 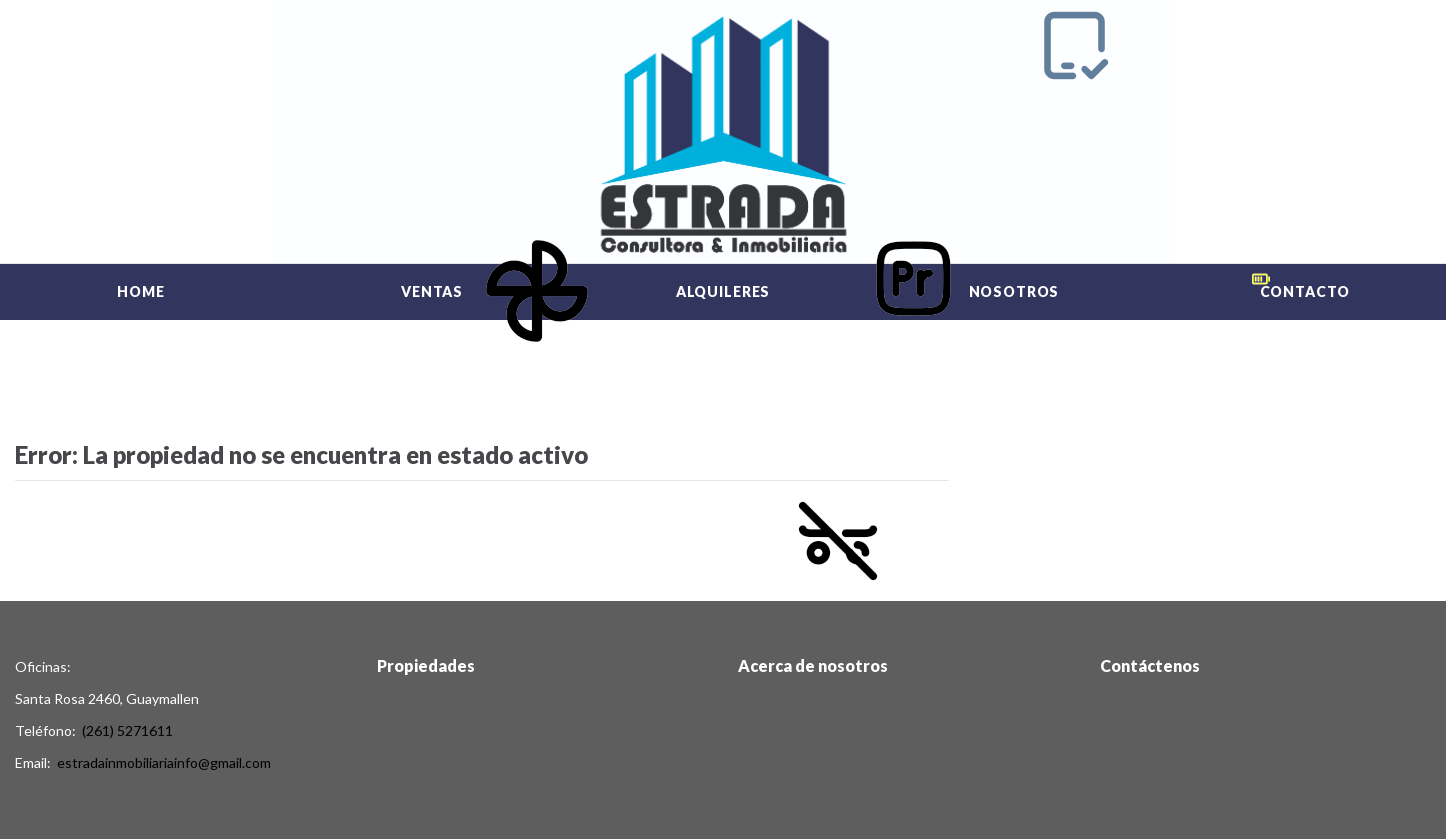 What do you see at coordinates (838, 541) in the screenshot?
I see `skateboarding not allowed in this area` at bounding box center [838, 541].